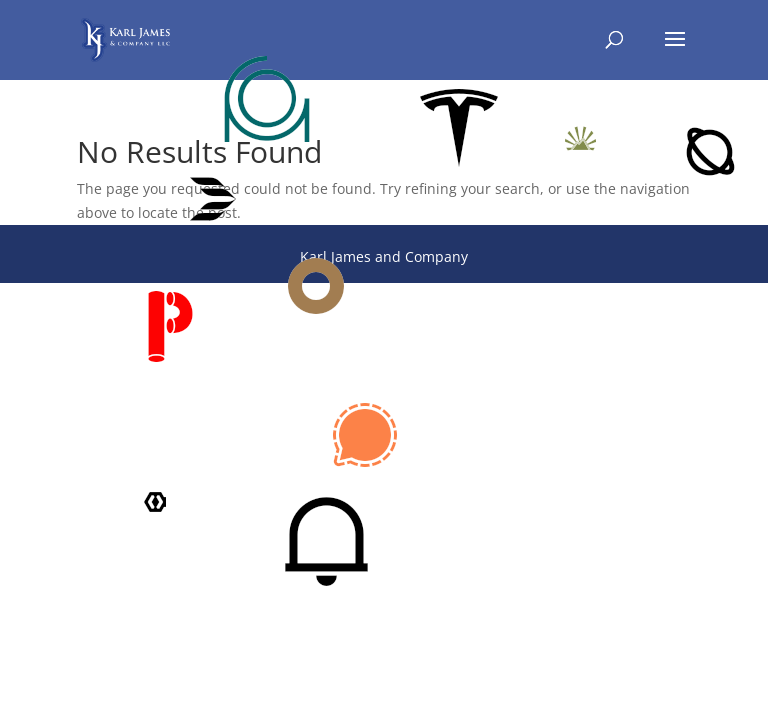  What do you see at coordinates (213, 199) in the screenshot?
I see `bombardier company logo` at bounding box center [213, 199].